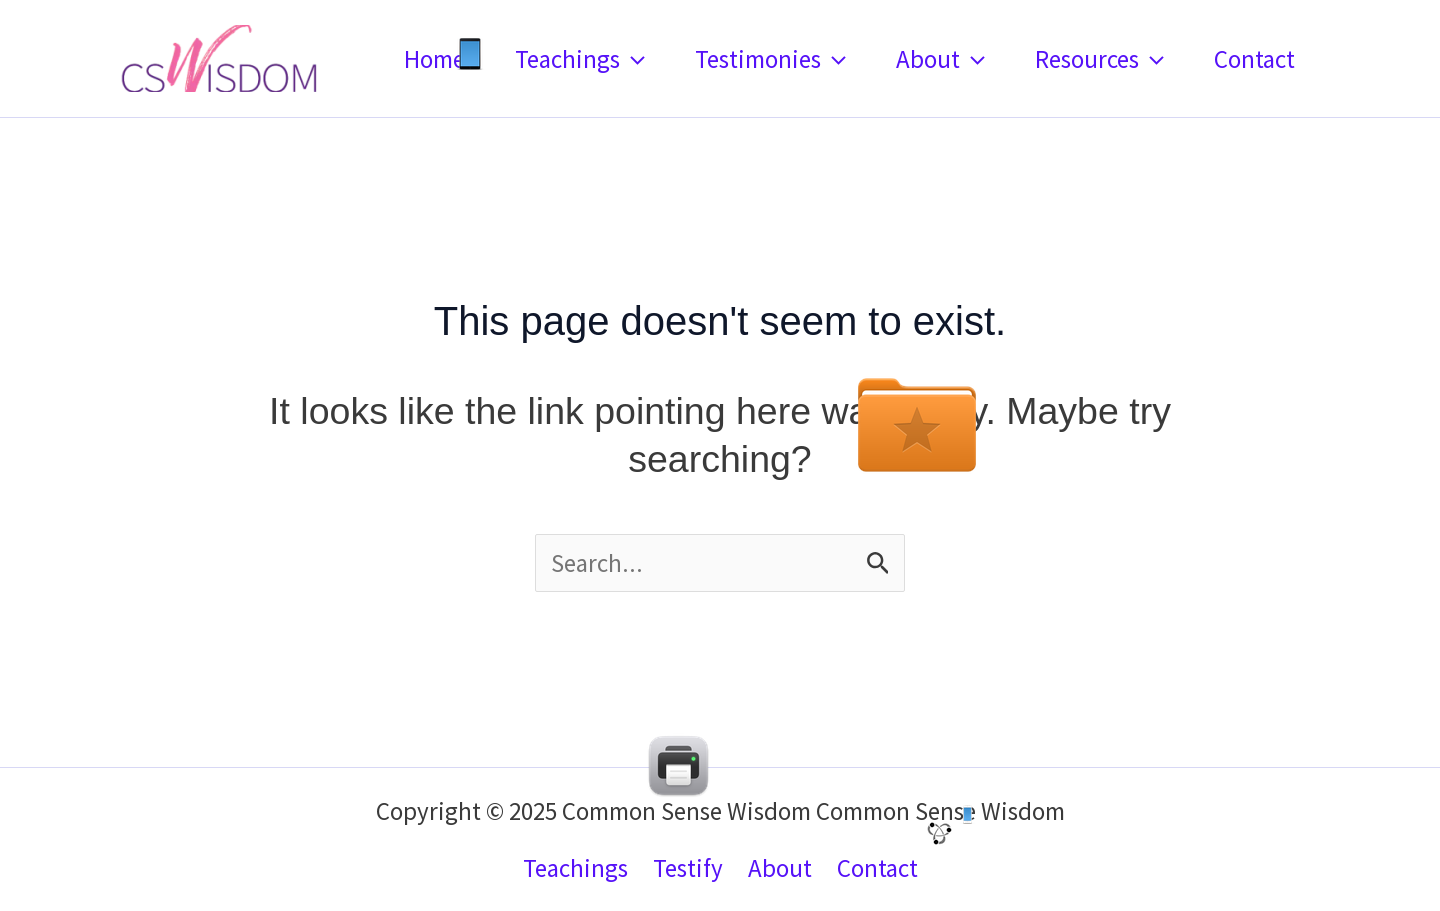 The image size is (1440, 911). I want to click on iPod Touch device connected, so click(967, 814).